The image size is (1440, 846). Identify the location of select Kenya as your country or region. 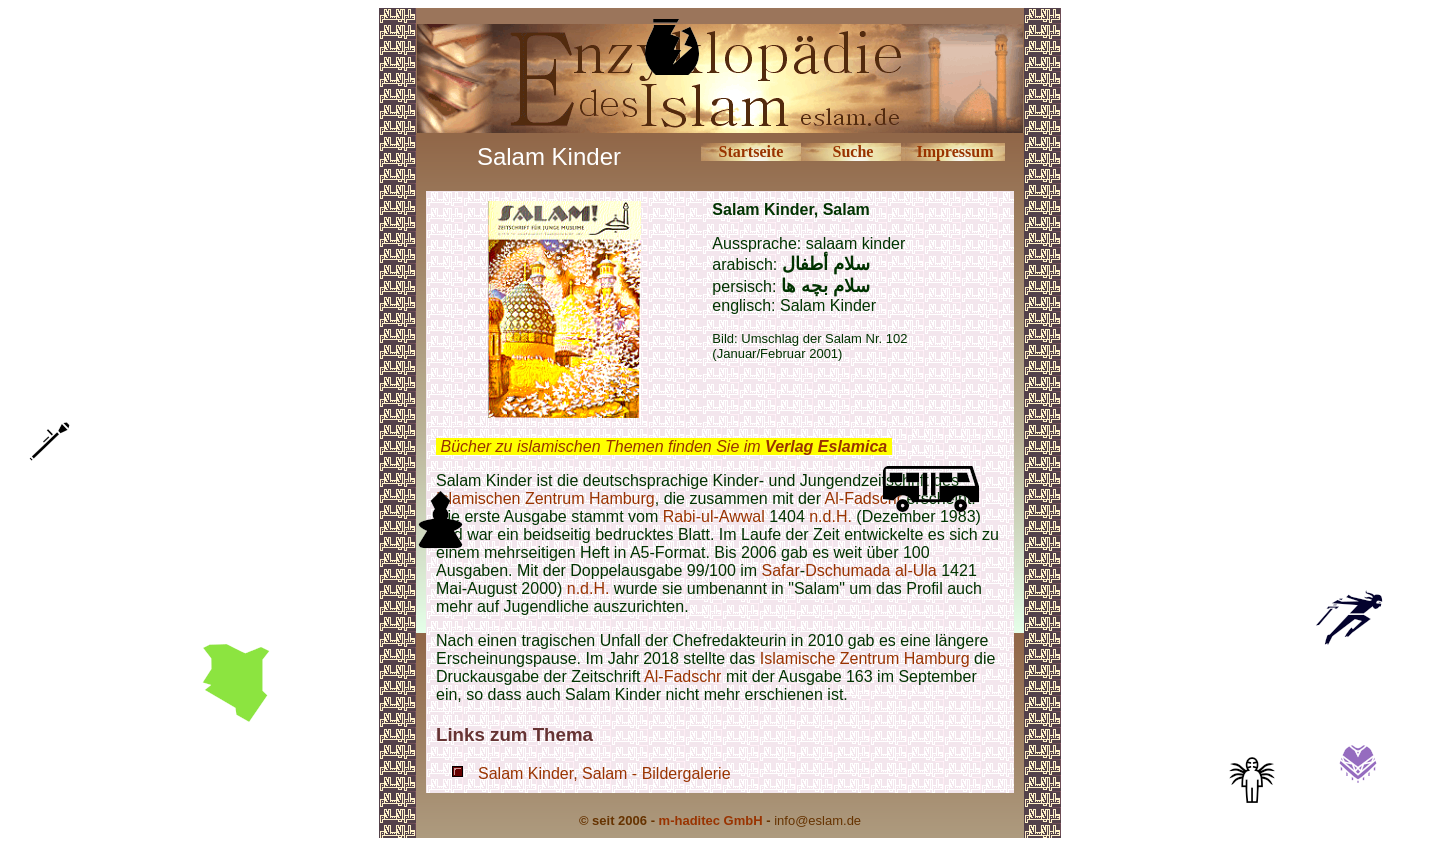
(236, 683).